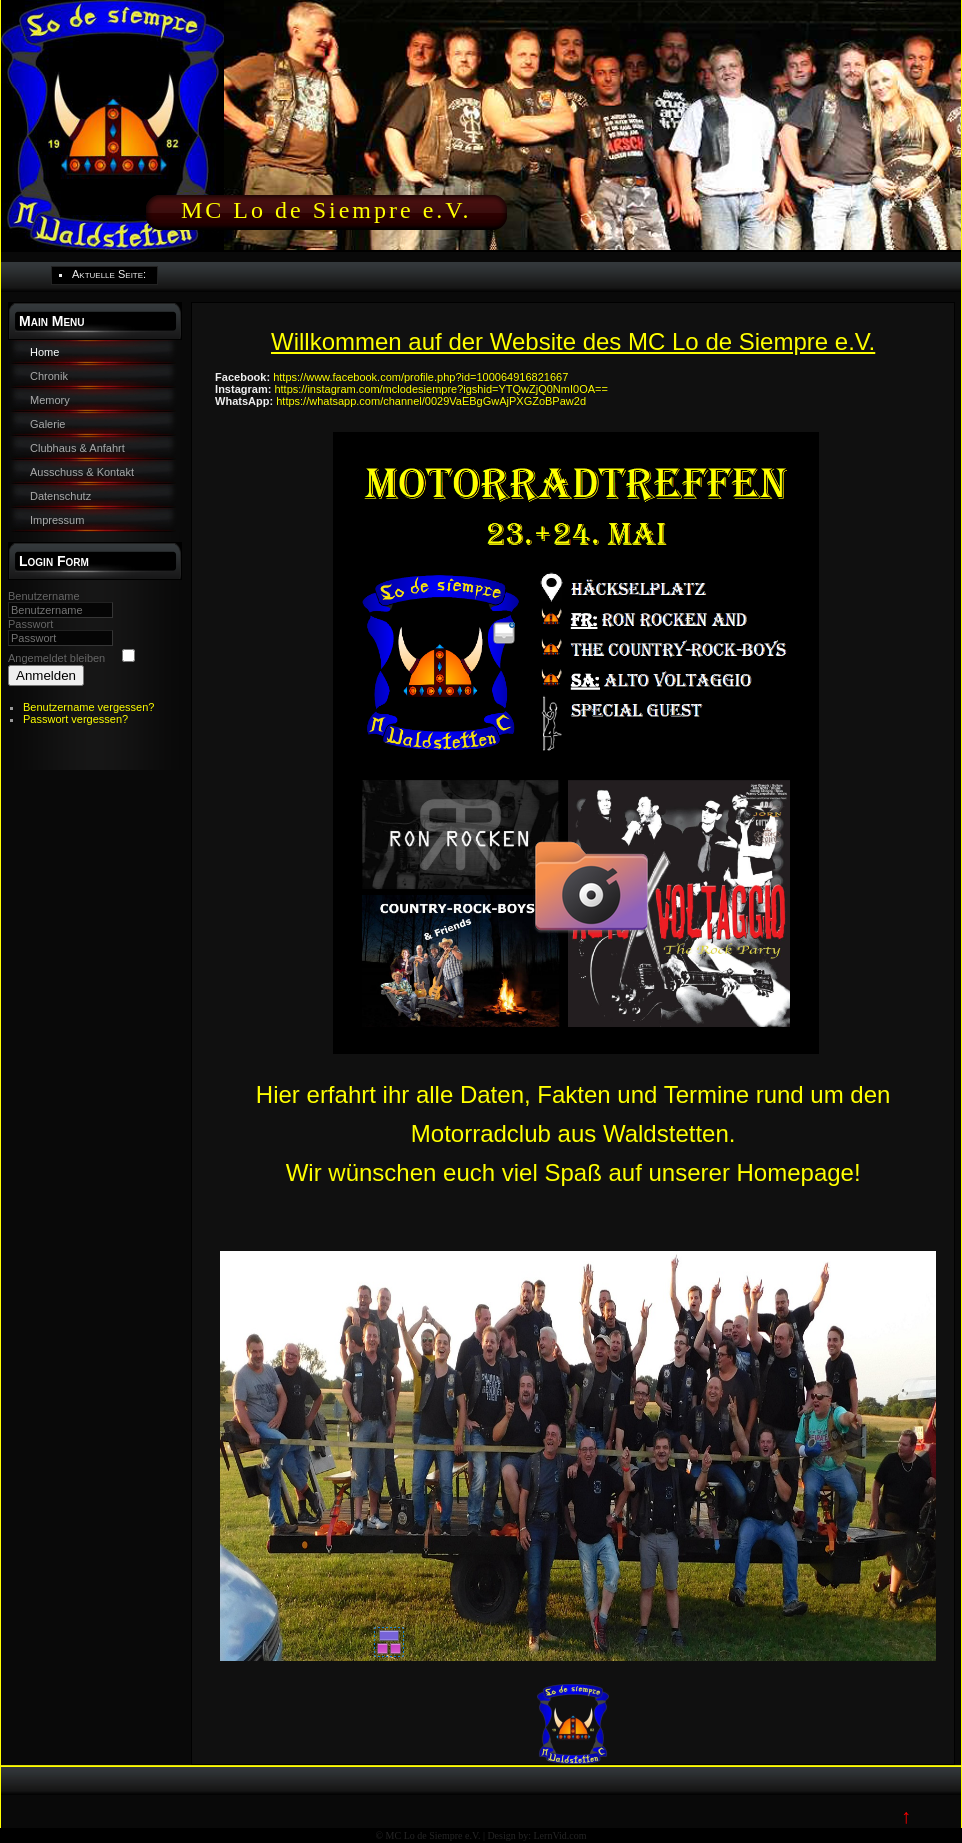  I want to click on open your music folder, so click(591, 889).